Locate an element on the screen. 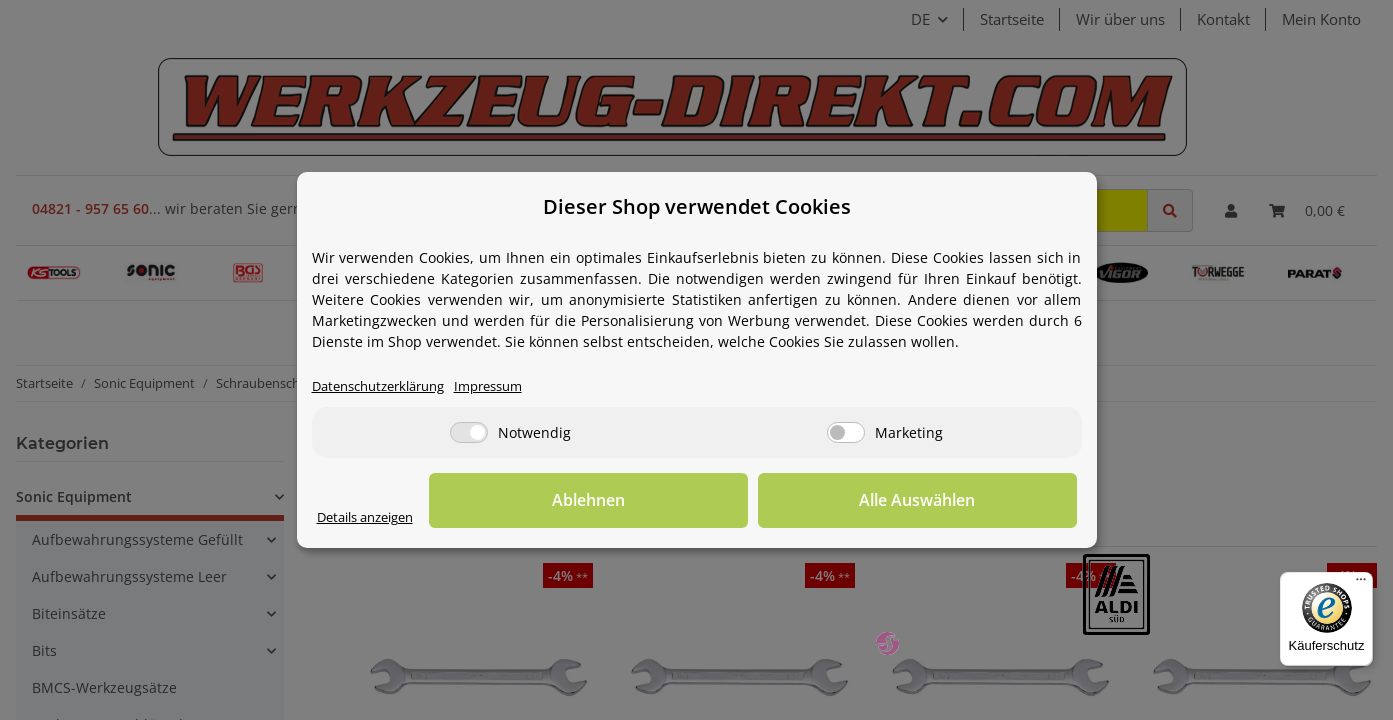 Image resolution: width=1393 pixels, height=720 pixels. shelly smart home brand logo is located at coordinates (887, 643).